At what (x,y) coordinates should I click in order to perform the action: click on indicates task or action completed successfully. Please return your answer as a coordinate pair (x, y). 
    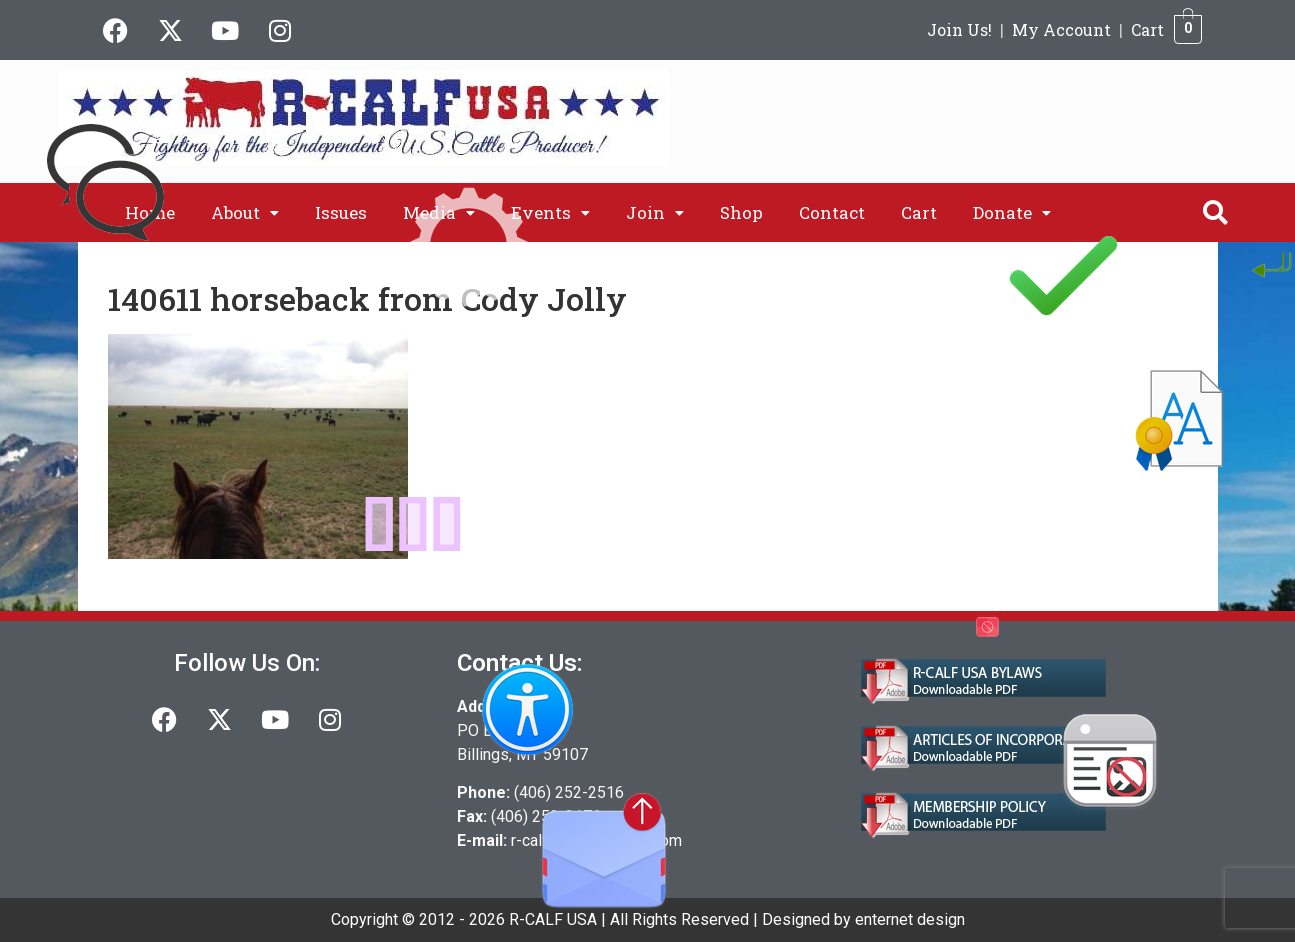
    Looking at the image, I should click on (1063, 278).